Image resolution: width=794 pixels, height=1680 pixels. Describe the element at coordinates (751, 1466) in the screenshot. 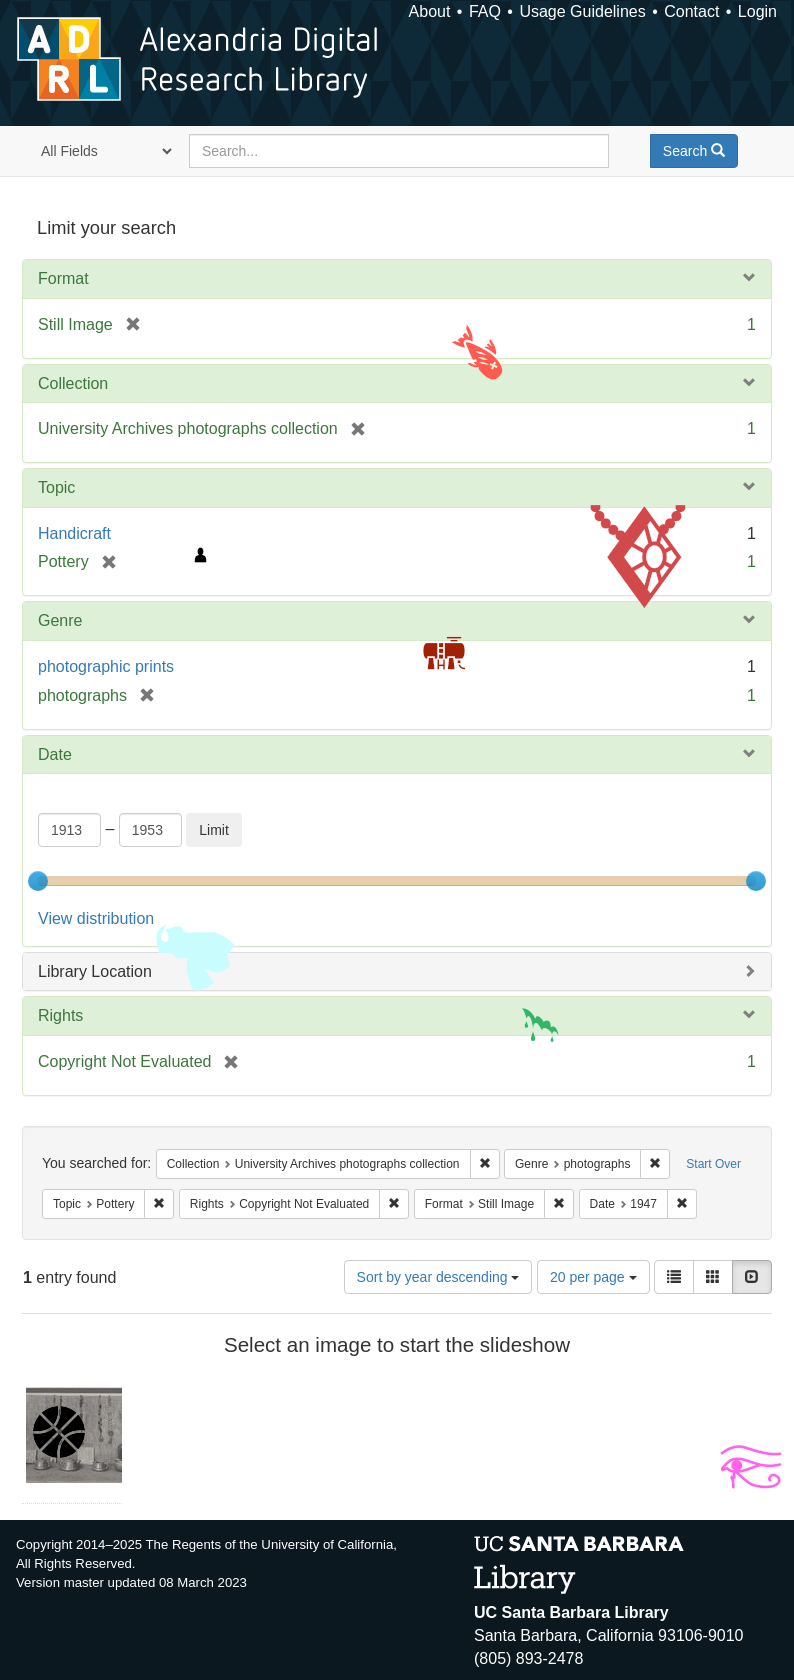

I see `access Egyptian or mythology-themed content` at that location.